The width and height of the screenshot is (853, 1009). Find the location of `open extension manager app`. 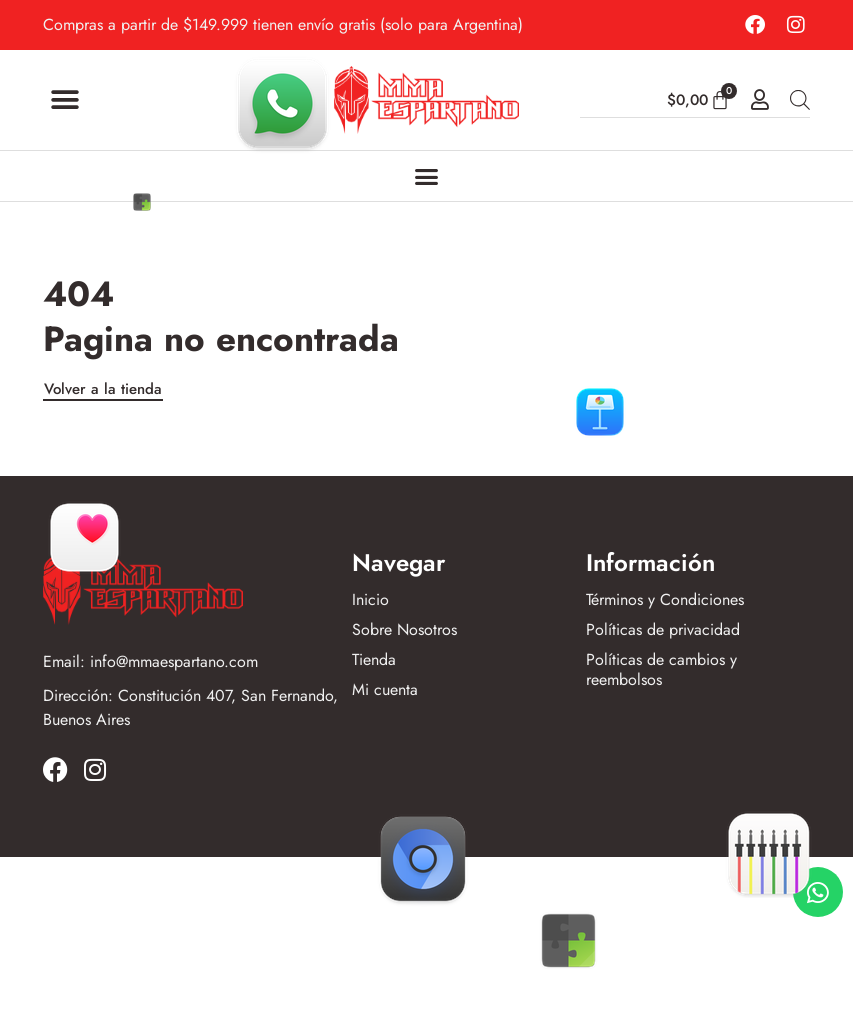

open extension manager app is located at coordinates (568, 940).